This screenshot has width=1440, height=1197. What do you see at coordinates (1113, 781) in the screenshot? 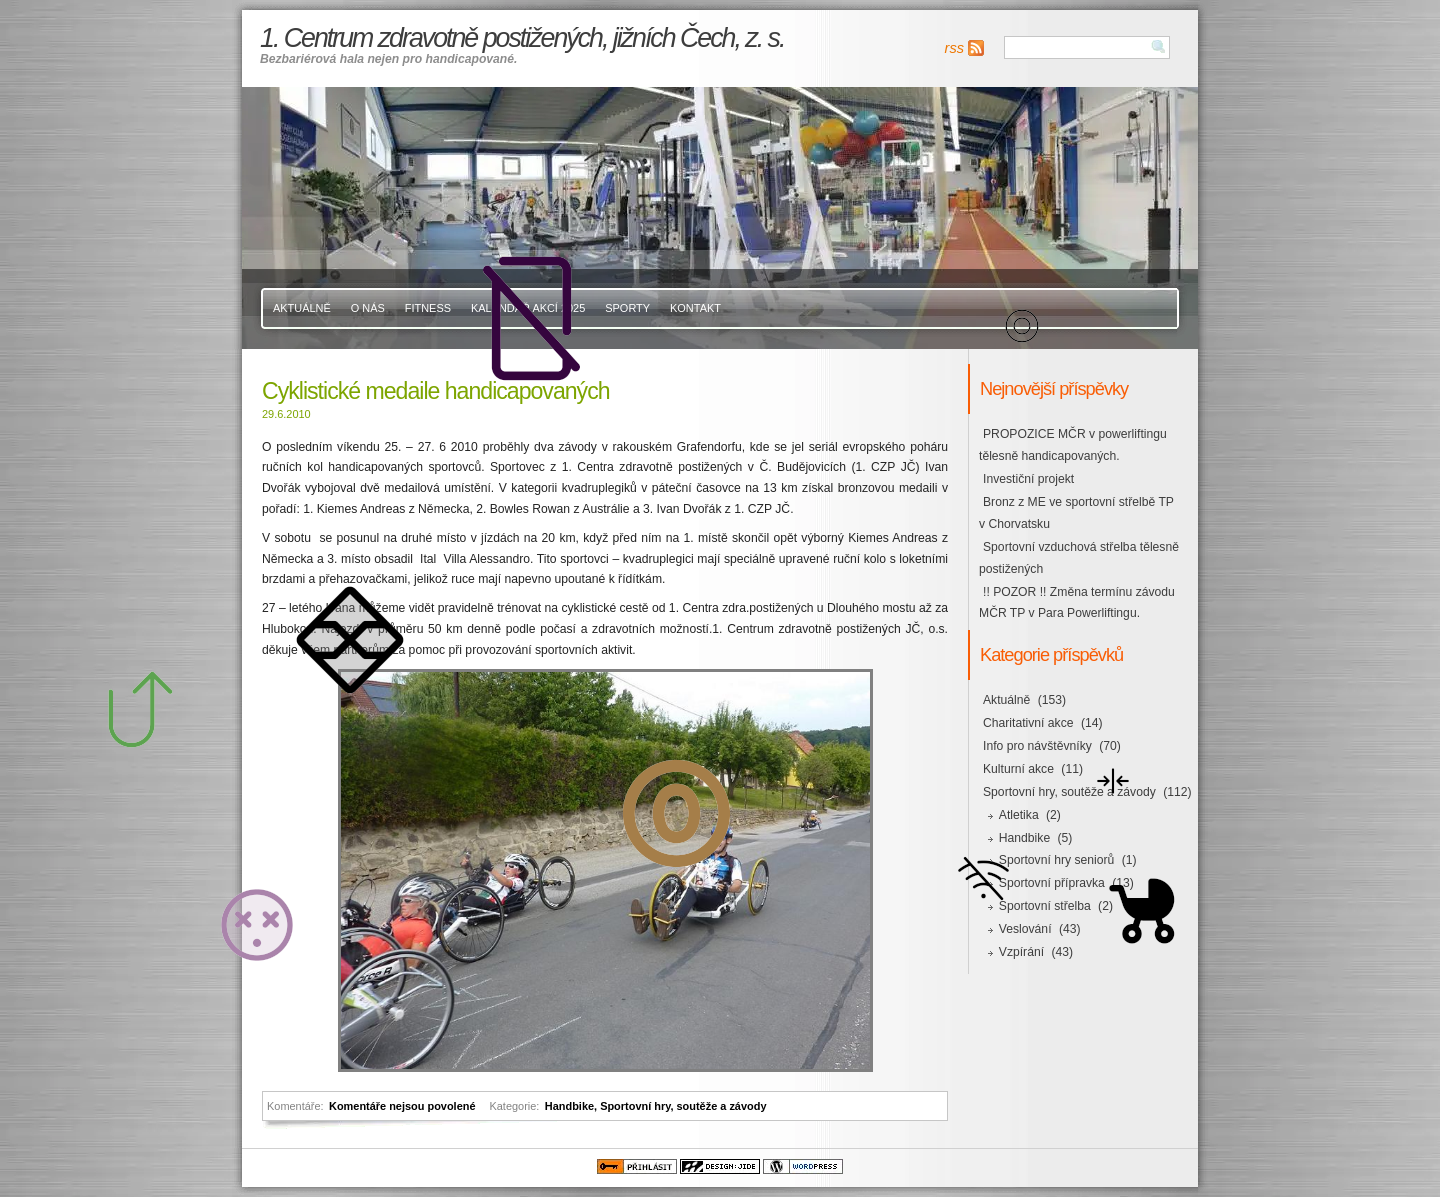
I see `collapse or minimize horizontal content` at bounding box center [1113, 781].